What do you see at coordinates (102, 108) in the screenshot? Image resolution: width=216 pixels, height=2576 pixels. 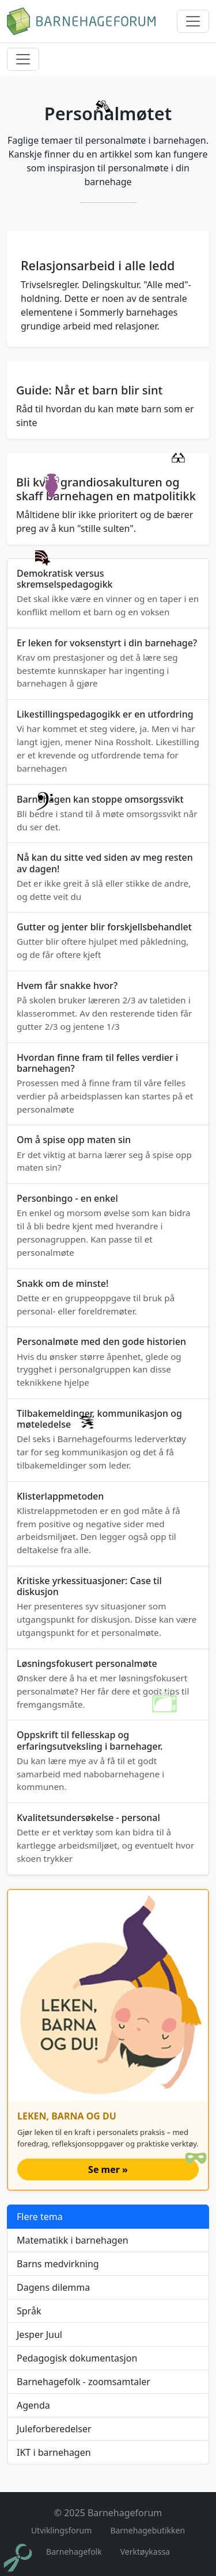 I see `access vehicle or car-related features` at bounding box center [102, 108].